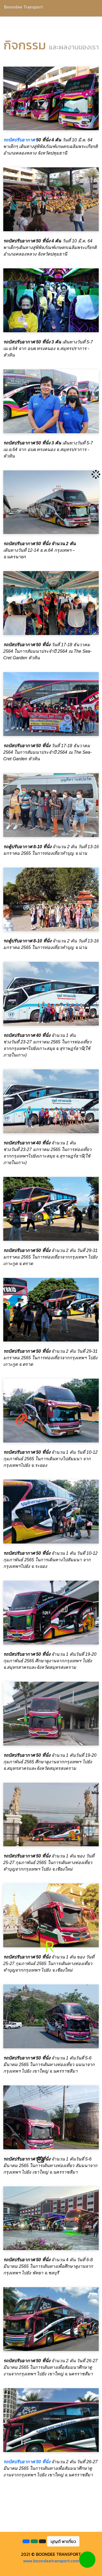 This screenshot has width=102, height=2576. Describe the element at coordinates (96, 474) in the screenshot. I see `open steam gaming platform` at that location.